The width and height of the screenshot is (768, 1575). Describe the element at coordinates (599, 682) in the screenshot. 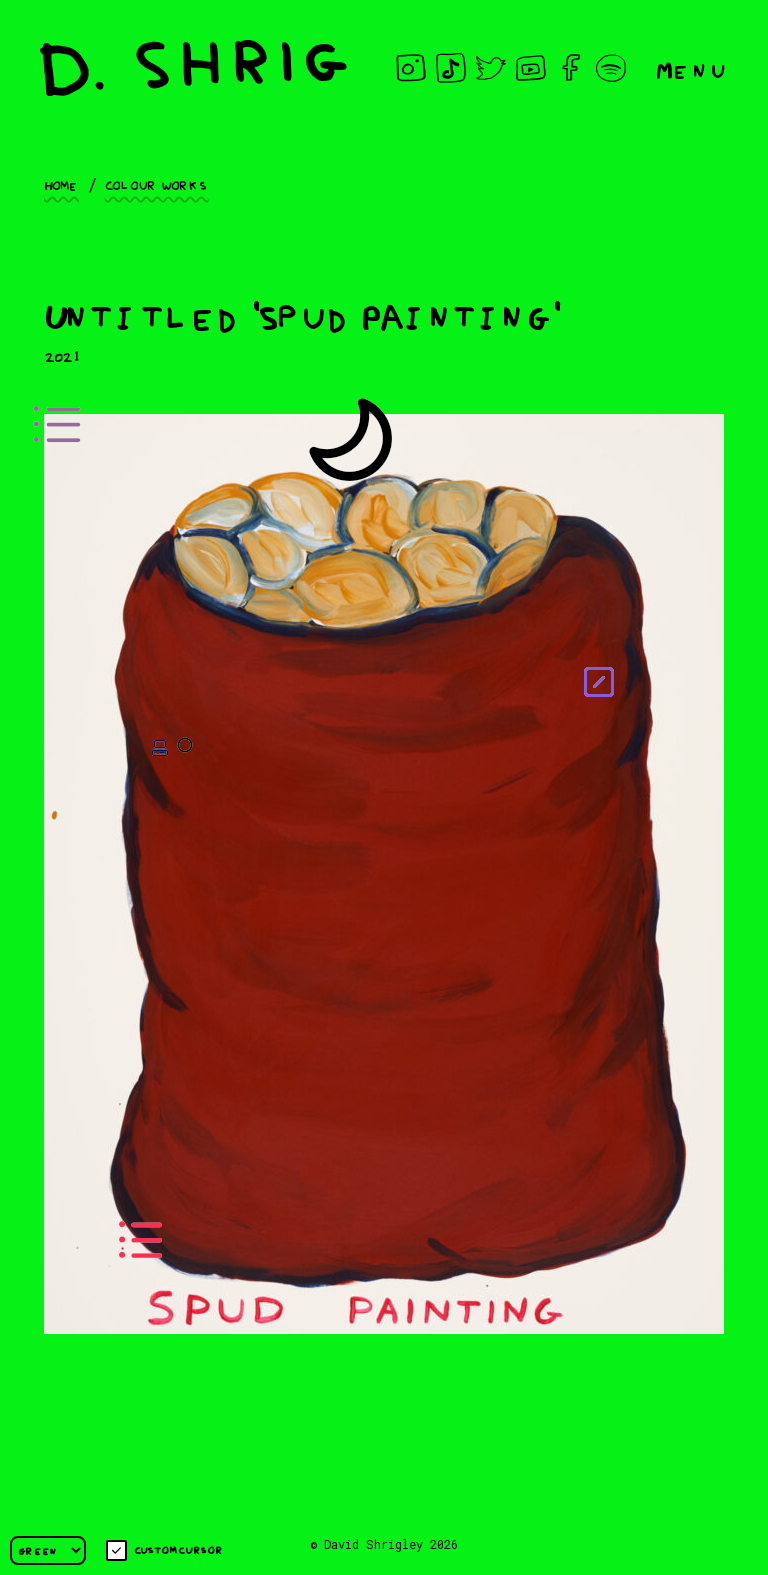

I see `indicates a disabled or unavailable feature` at that location.